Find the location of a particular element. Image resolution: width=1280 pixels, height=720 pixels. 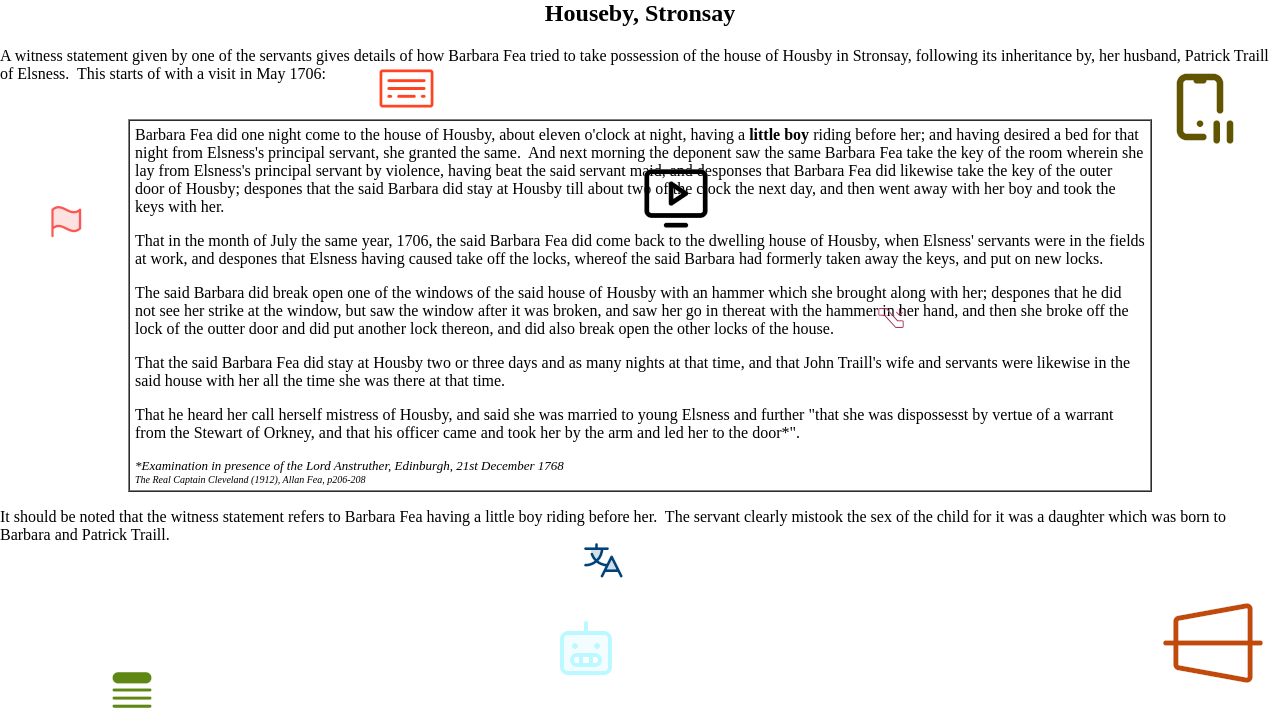

open on-screen keyboard is located at coordinates (406, 88).